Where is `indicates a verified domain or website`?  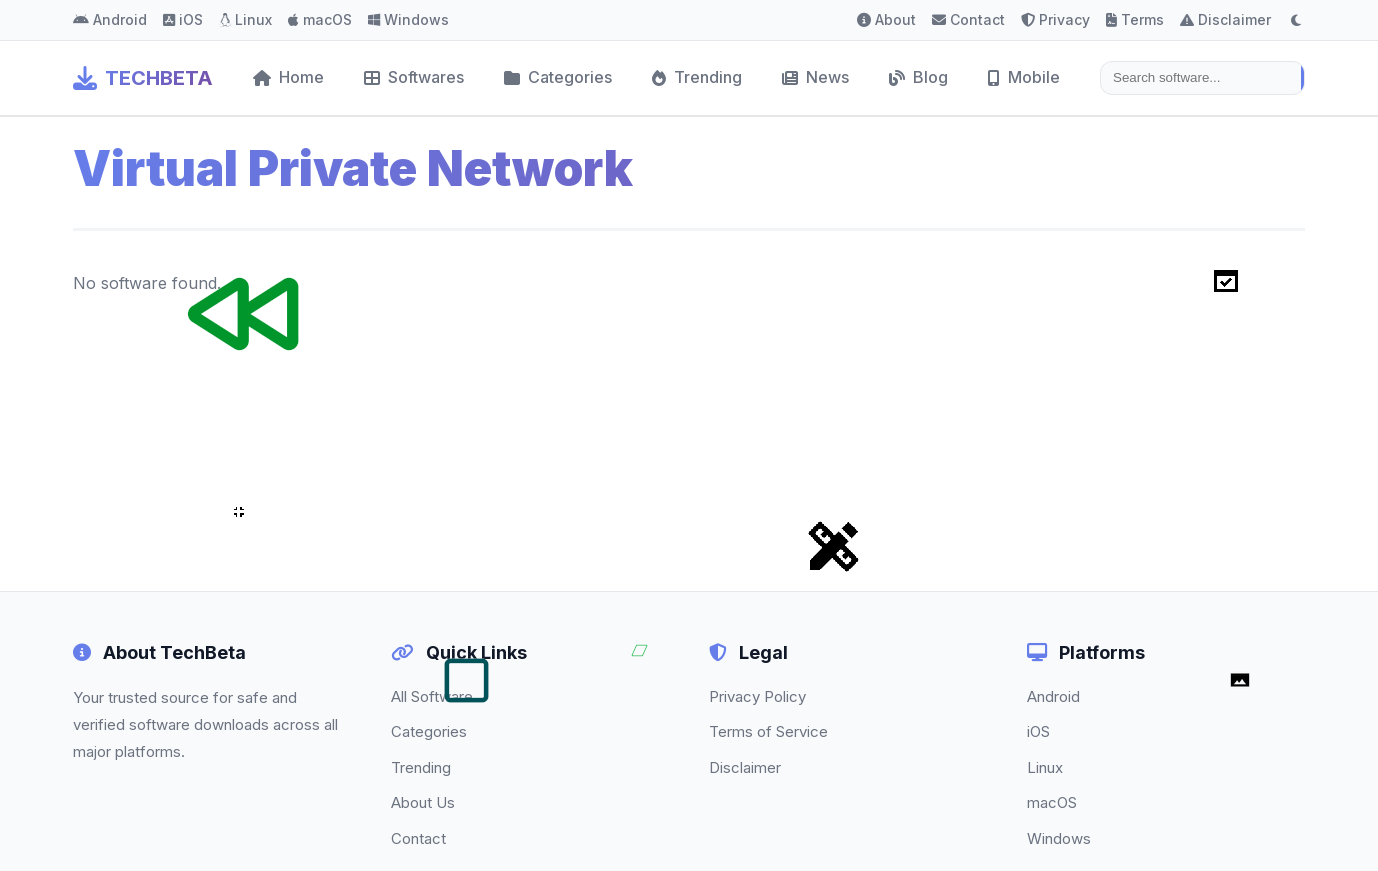
indicates a verified domain or website is located at coordinates (1226, 281).